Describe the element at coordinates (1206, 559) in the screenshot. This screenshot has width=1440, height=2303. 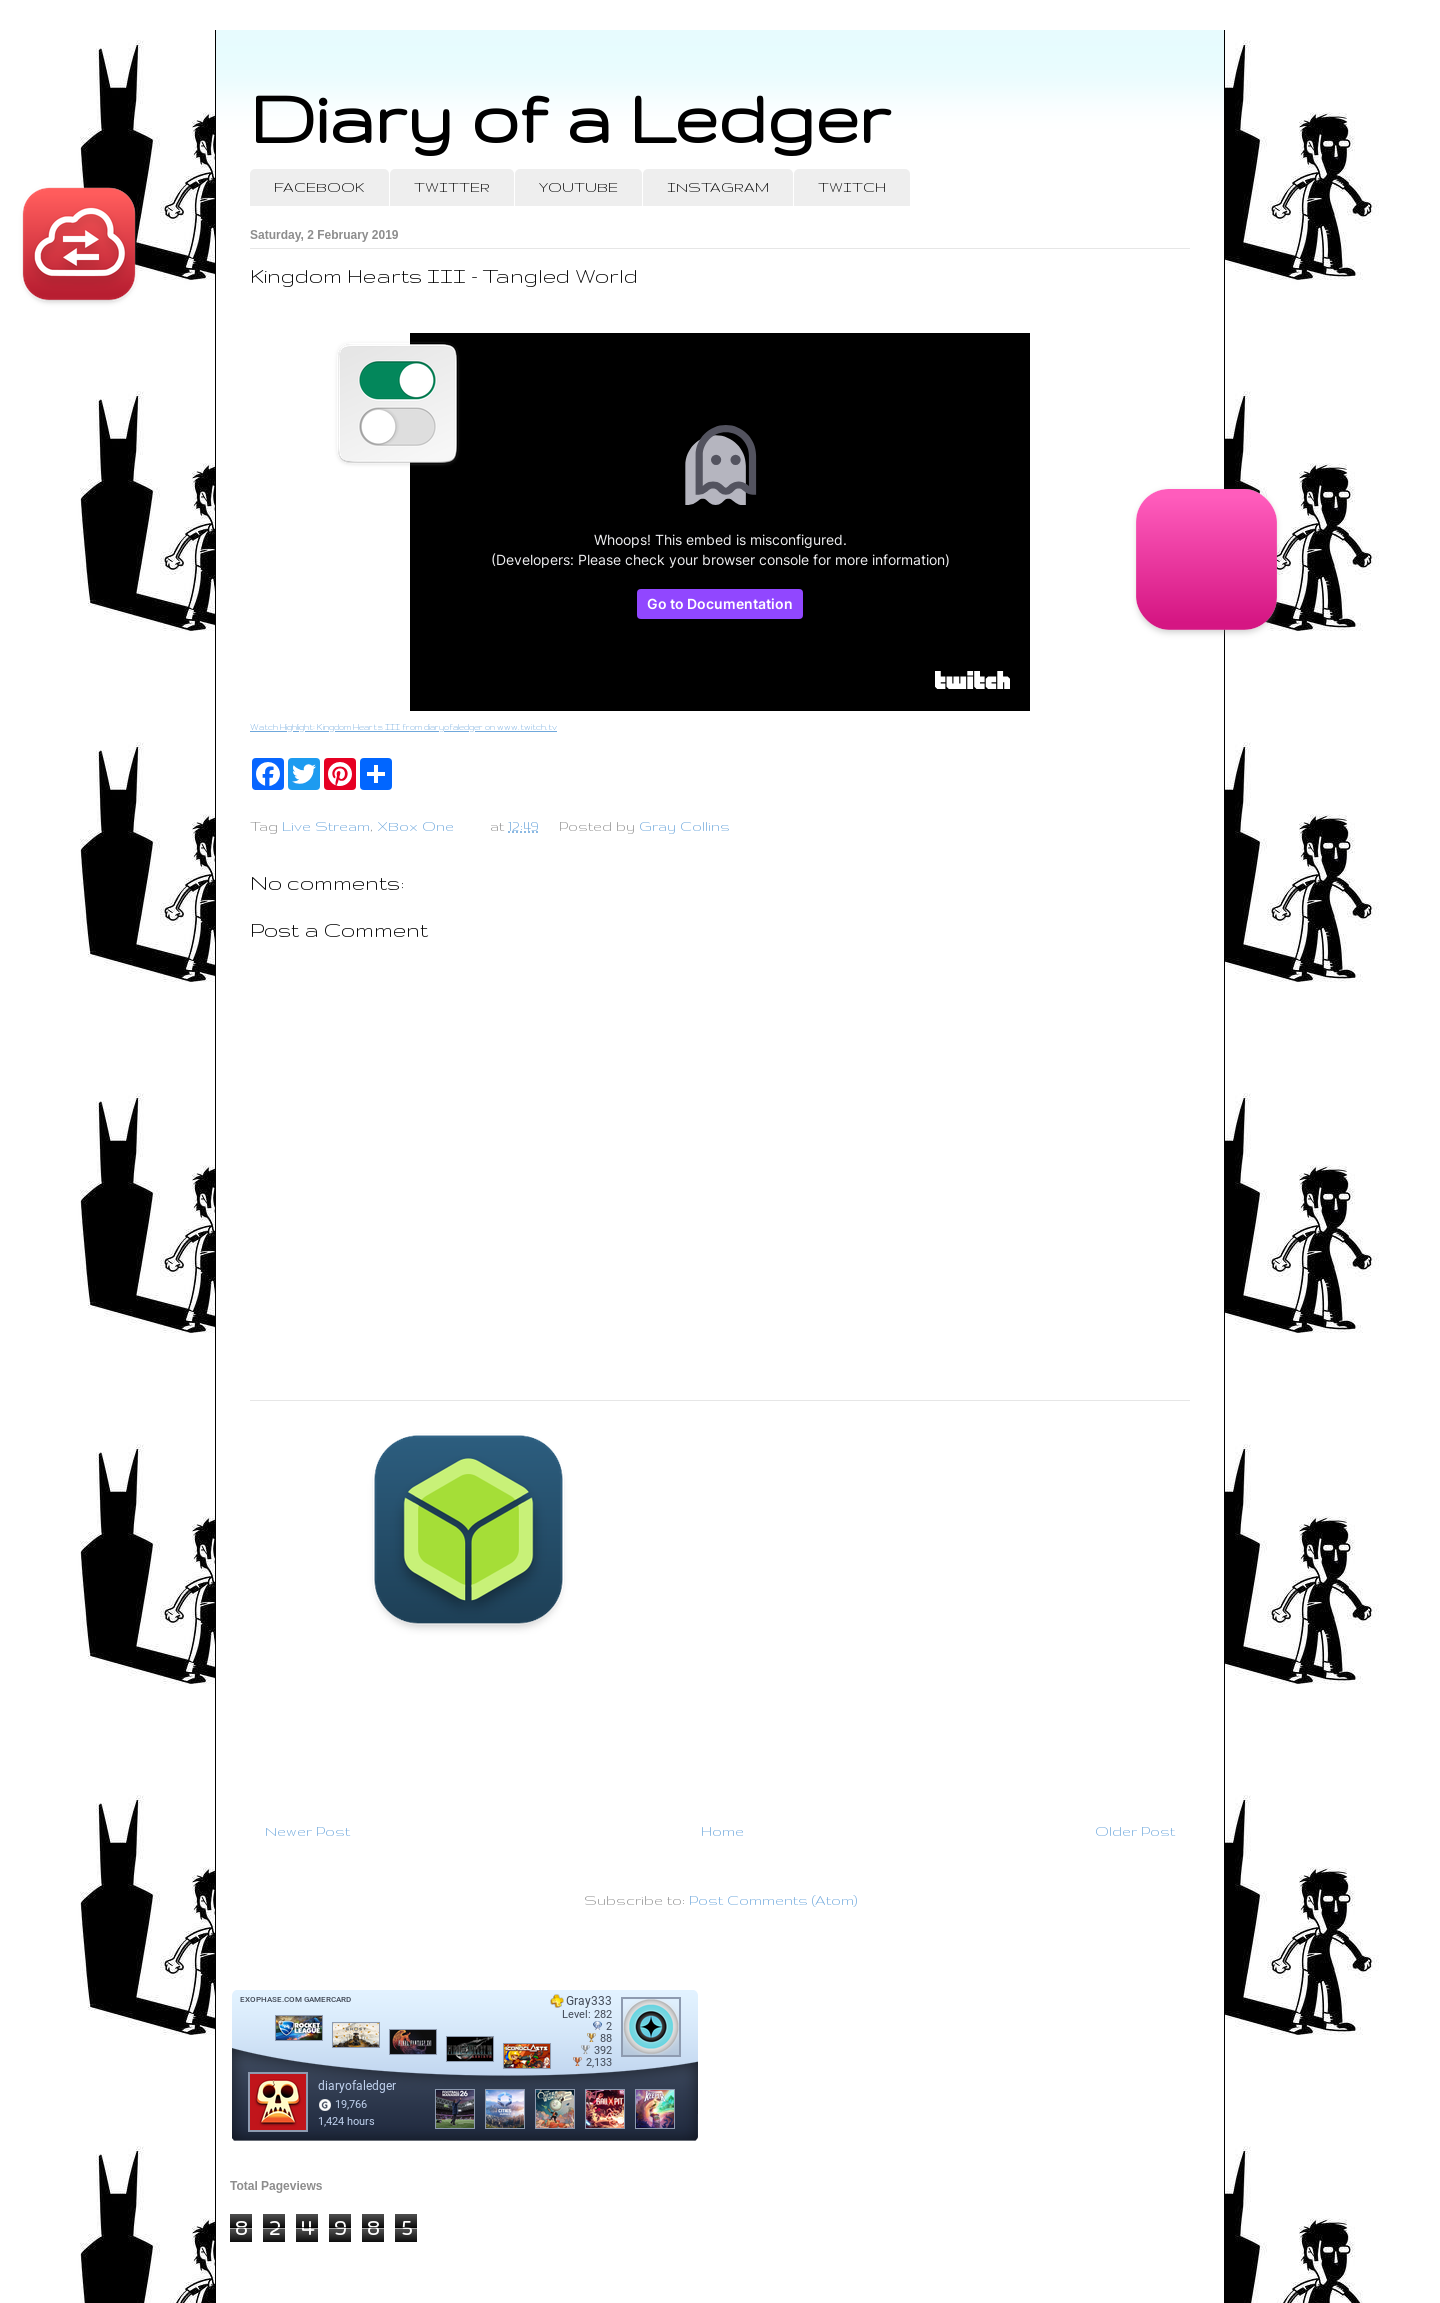
I see `blank app icon template for customization` at that location.